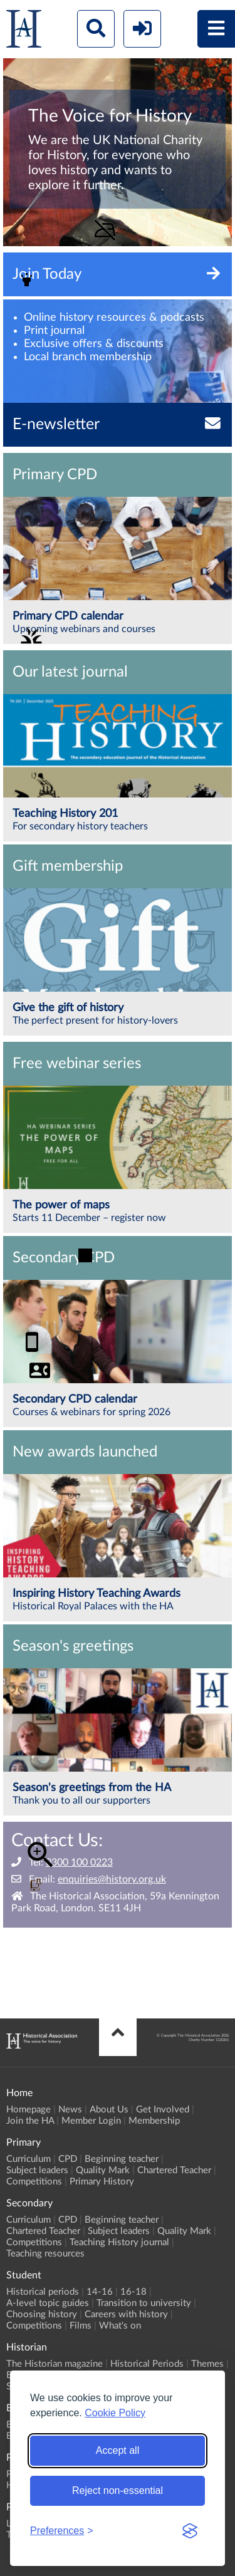  Describe the element at coordinates (105, 230) in the screenshot. I see `do not iron this item` at that location.